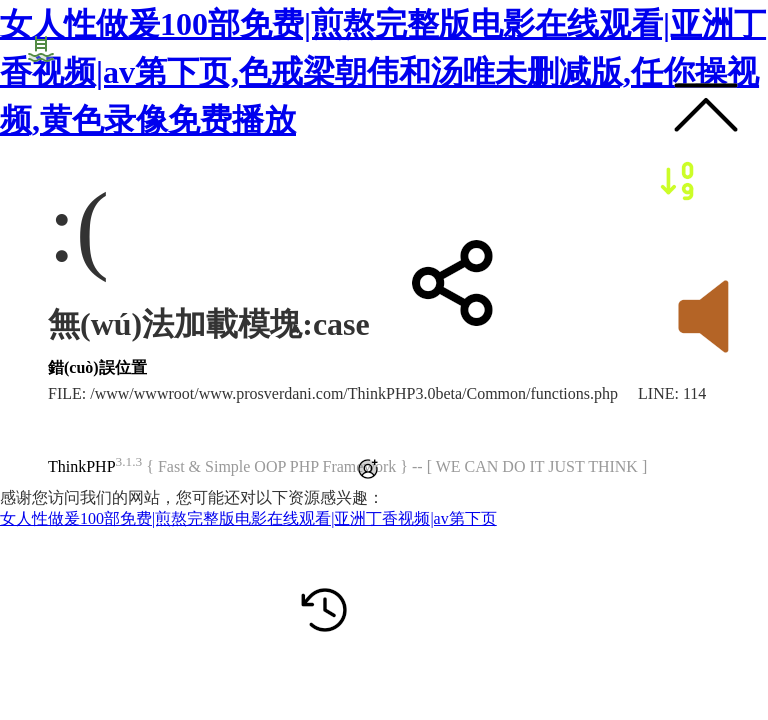 The width and height of the screenshot is (768, 720). Describe the element at coordinates (368, 469) in the screenshot. I see `add a new user or contact` at that location.